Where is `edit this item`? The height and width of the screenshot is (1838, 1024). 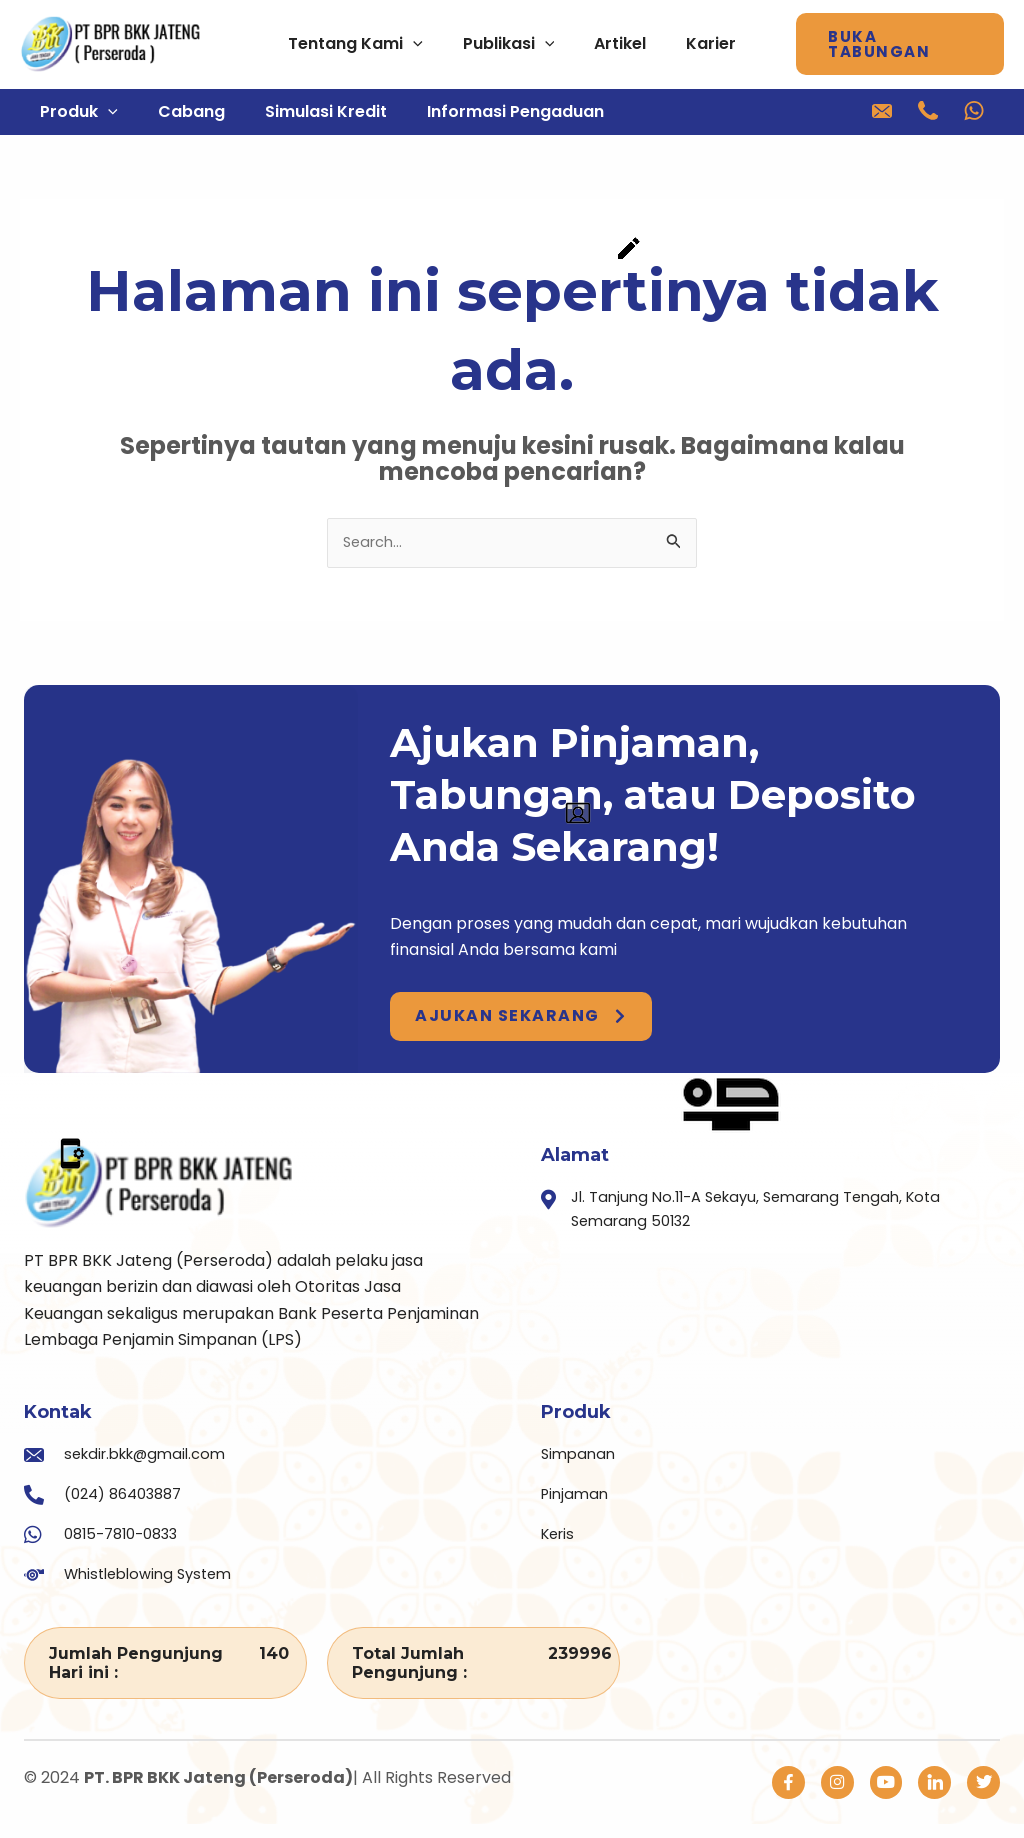
edit this item is located at coordinates (628, 248).